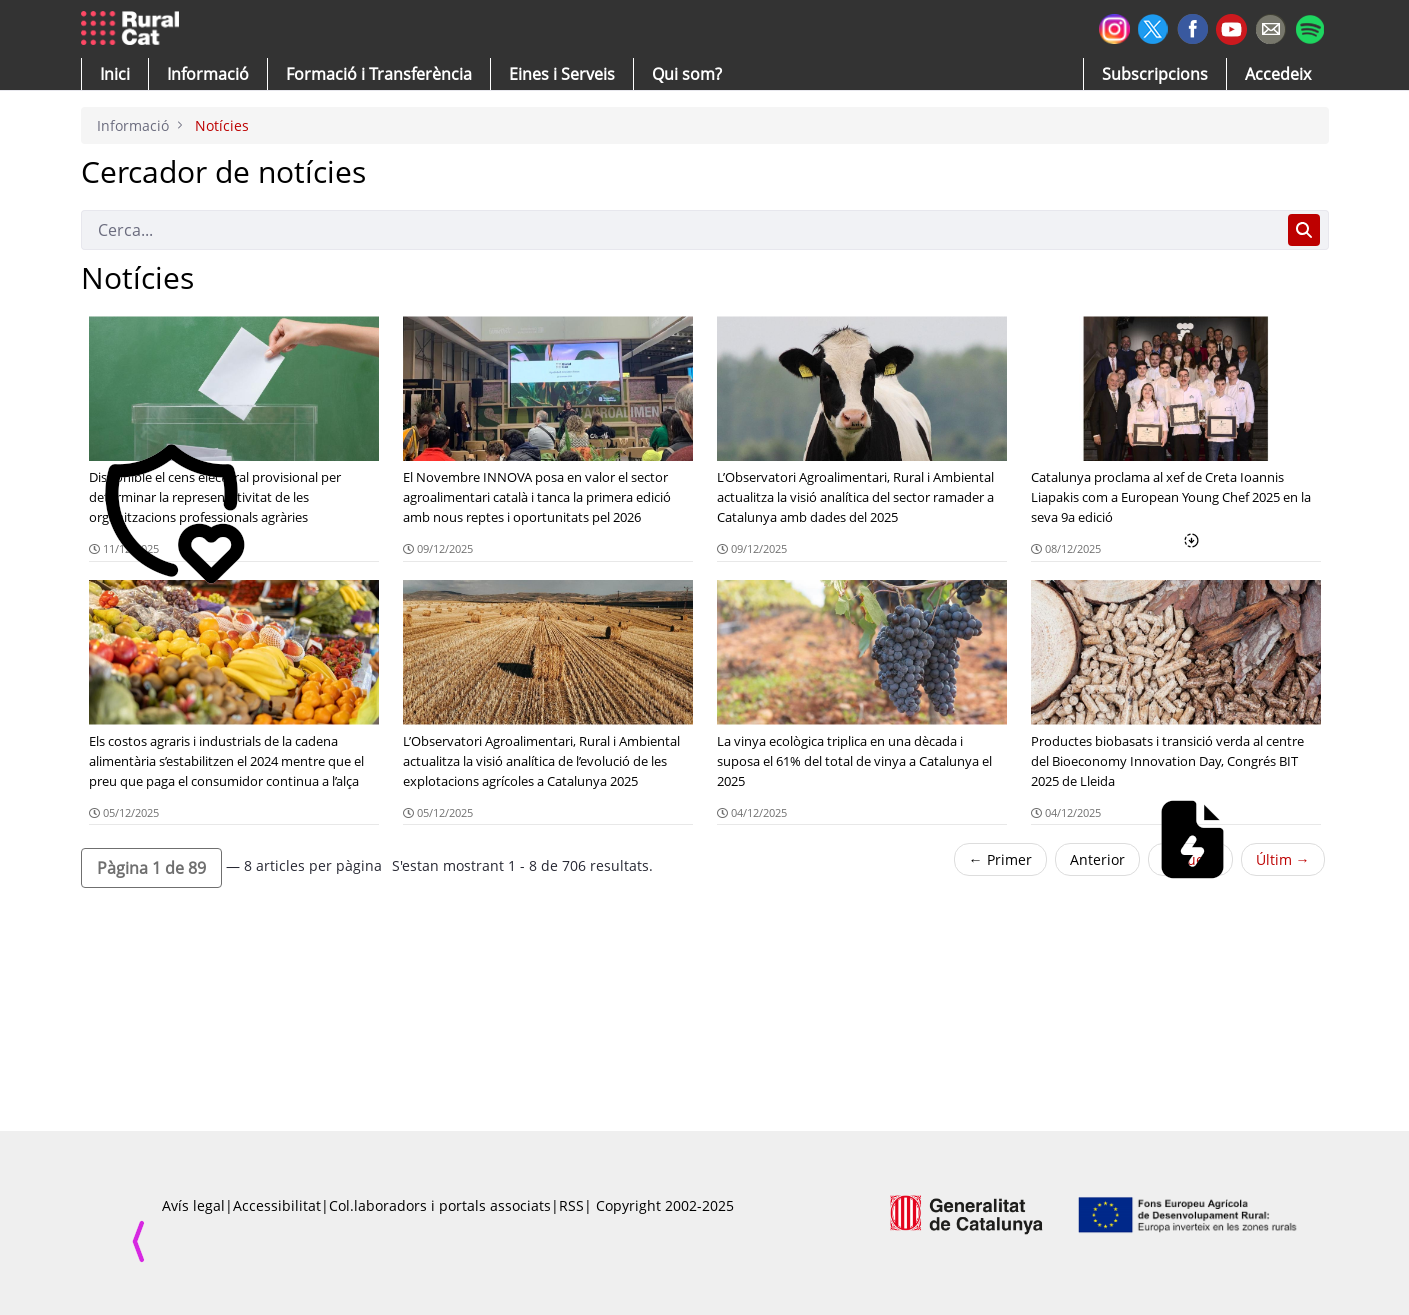 The width and height of the screenshot is (1409, 1315). What do you see at coordinates (171, 510) in the screenshot?
I see `enable health data protection` at bounding box center [171, 510].